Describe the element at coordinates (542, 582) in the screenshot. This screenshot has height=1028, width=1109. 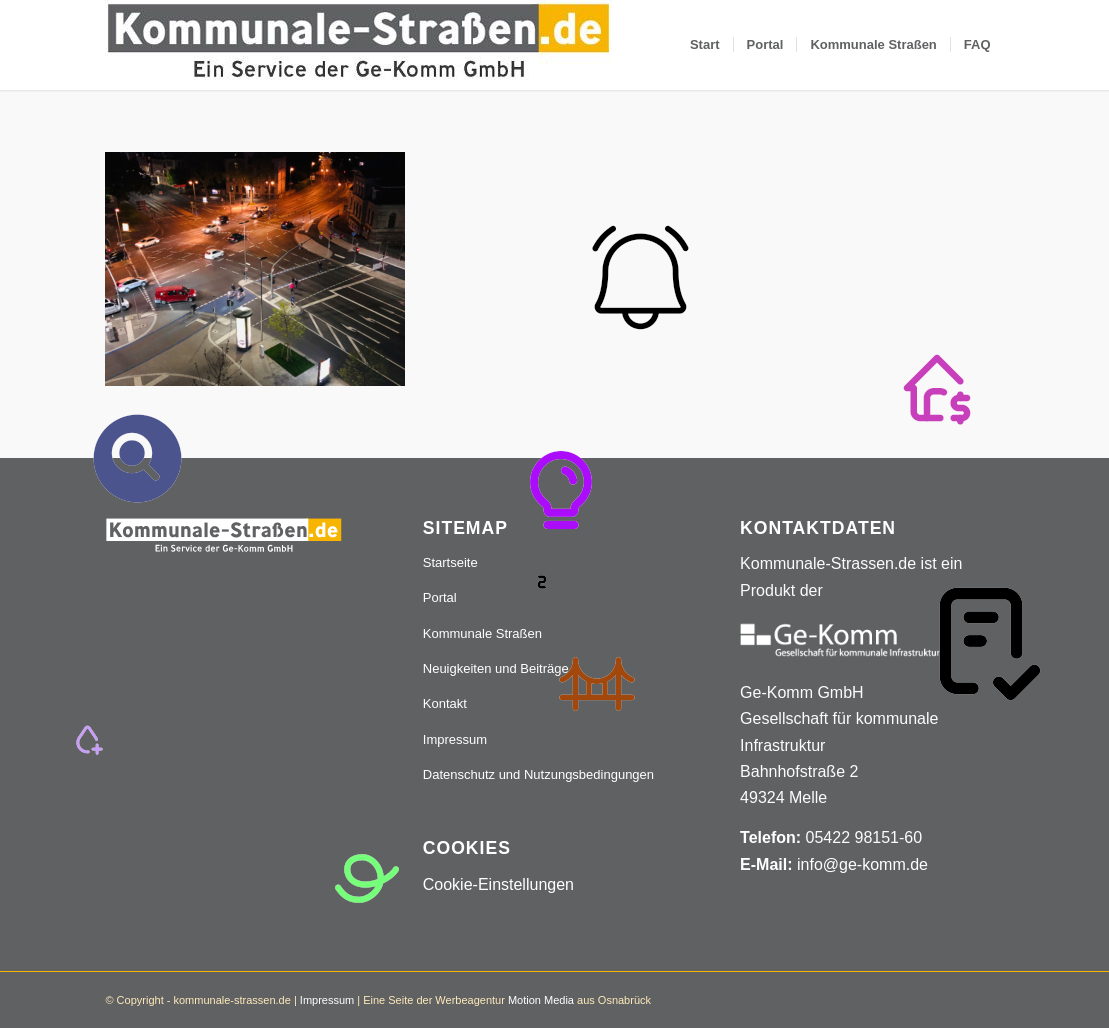
I see `indicates second item or step in a sequence` at that location.